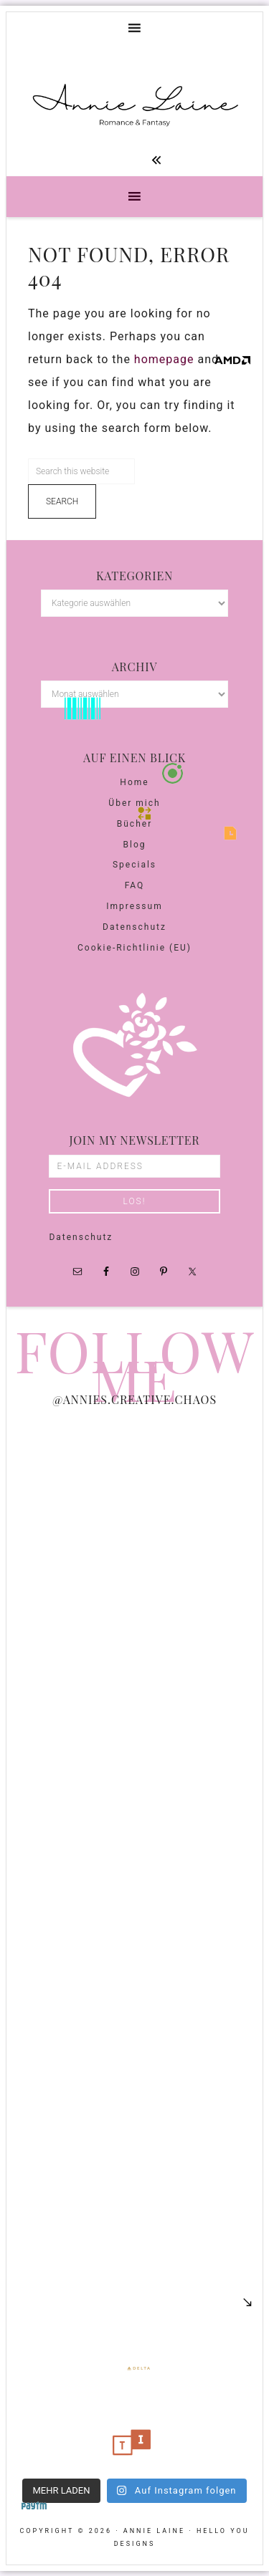 This screenshot has width=269, height=2576. Describe the element at coordinates (131, 2442) in the screenshot. I see `open the TuneIn radio app` at that location.